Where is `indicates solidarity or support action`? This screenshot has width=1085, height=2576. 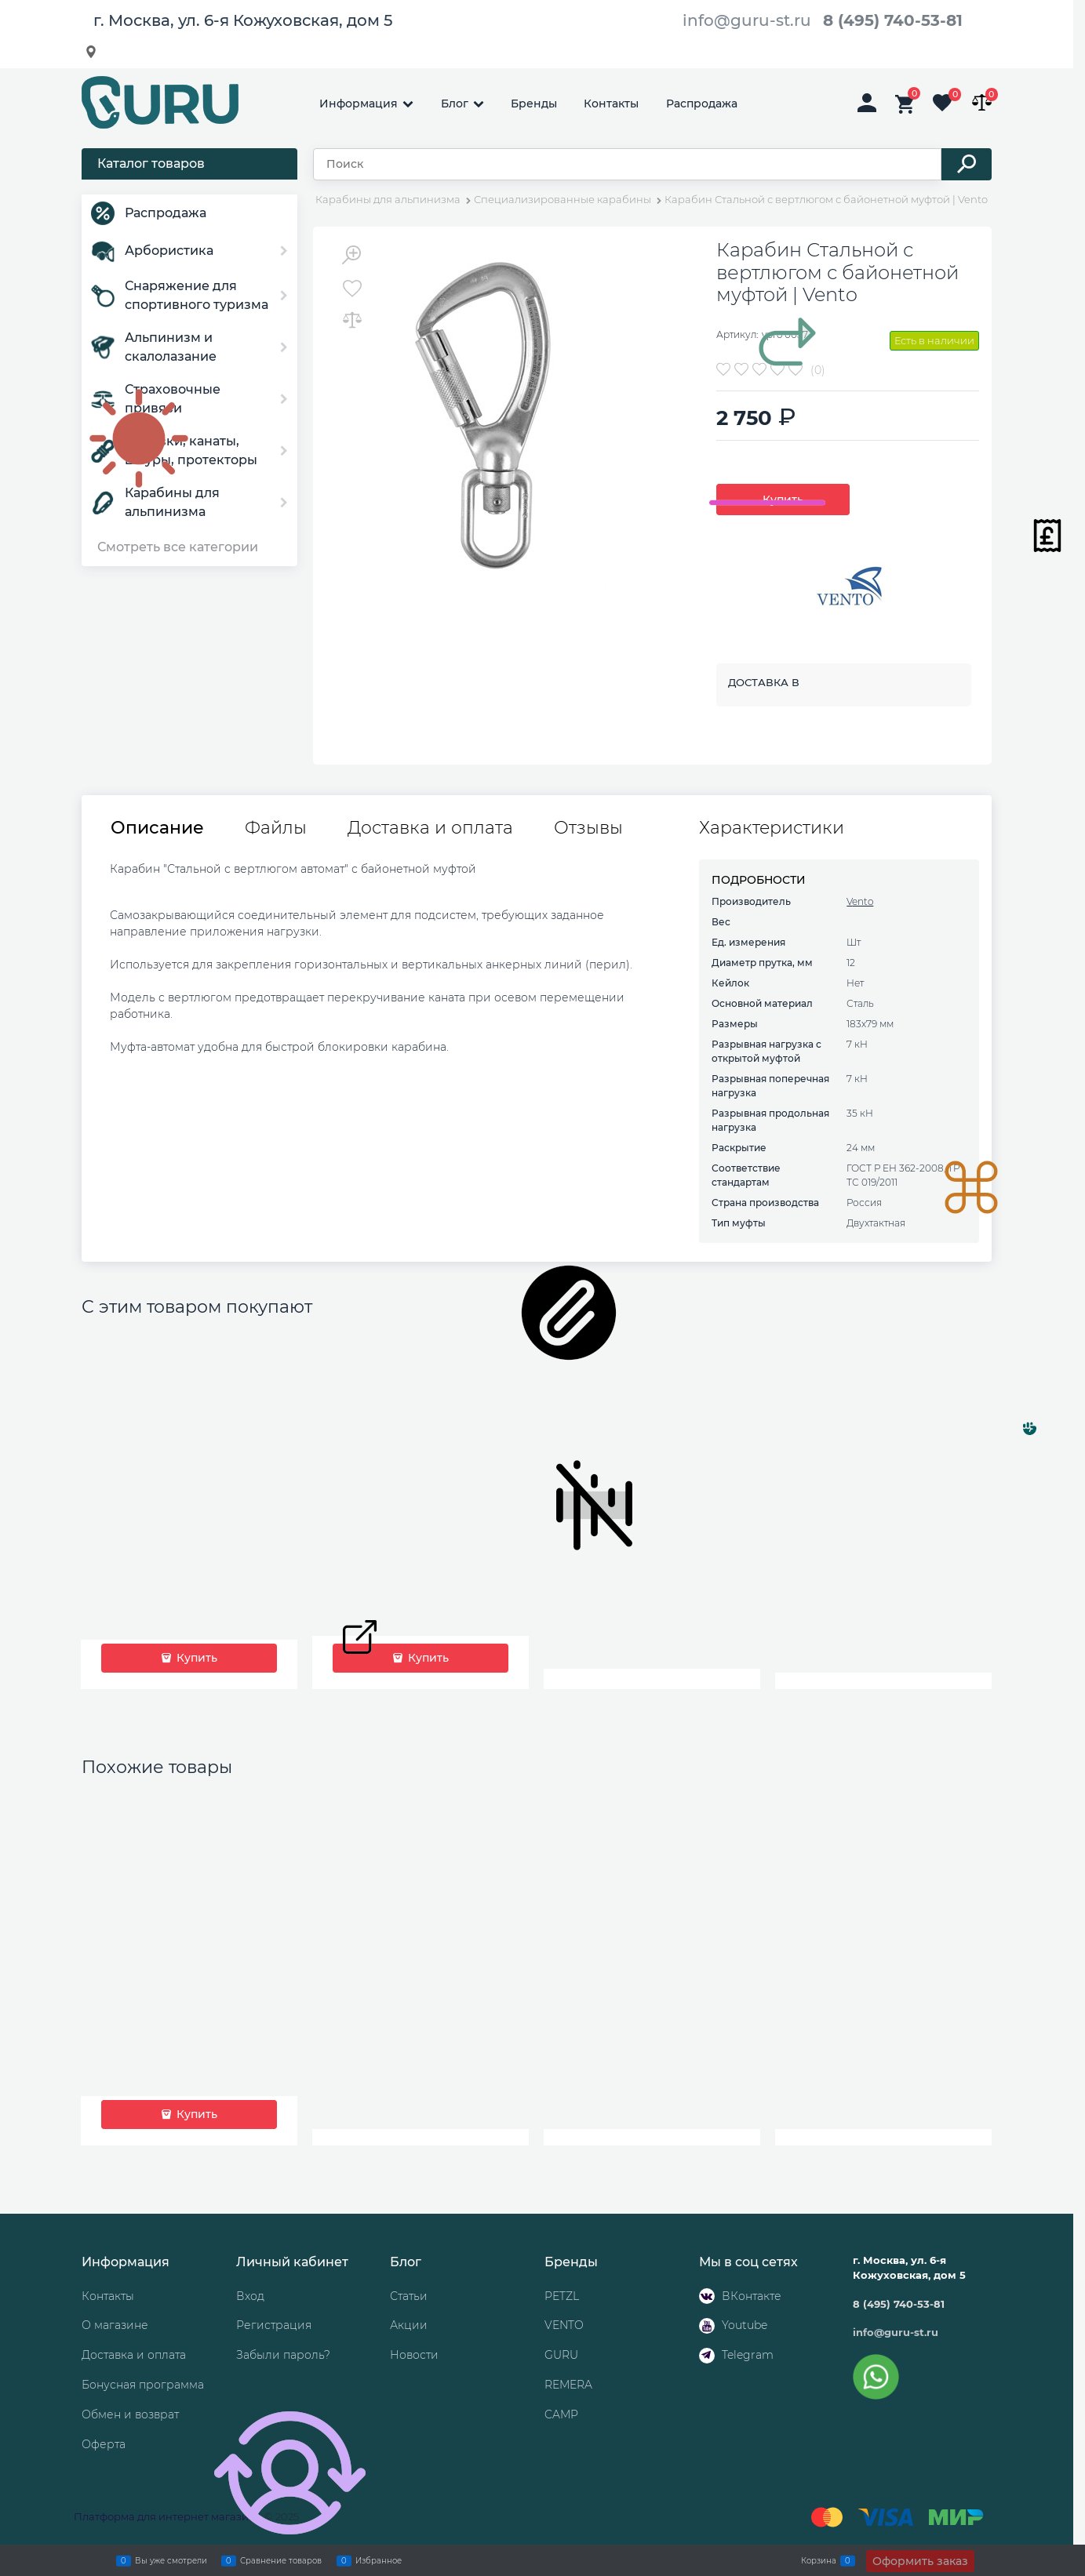
indicates solidarity or support action is located at coordinates (1029, 1428).